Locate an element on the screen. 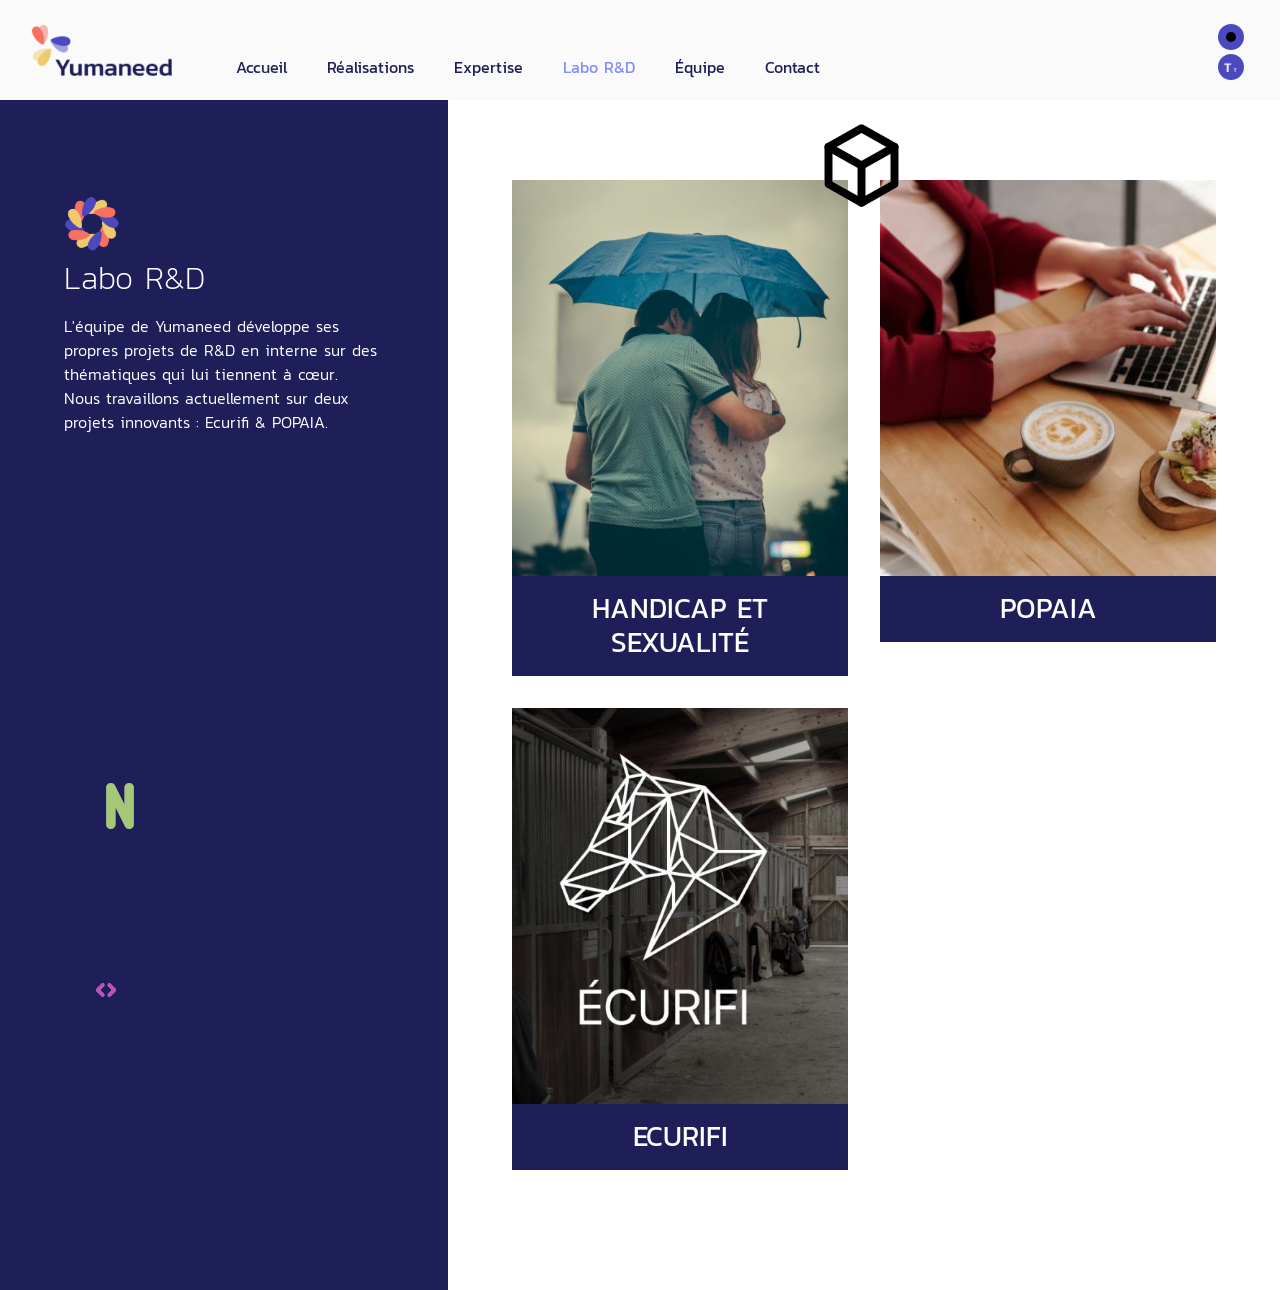  indicates an item starting with the letter n is located at coordinates (120, 806).